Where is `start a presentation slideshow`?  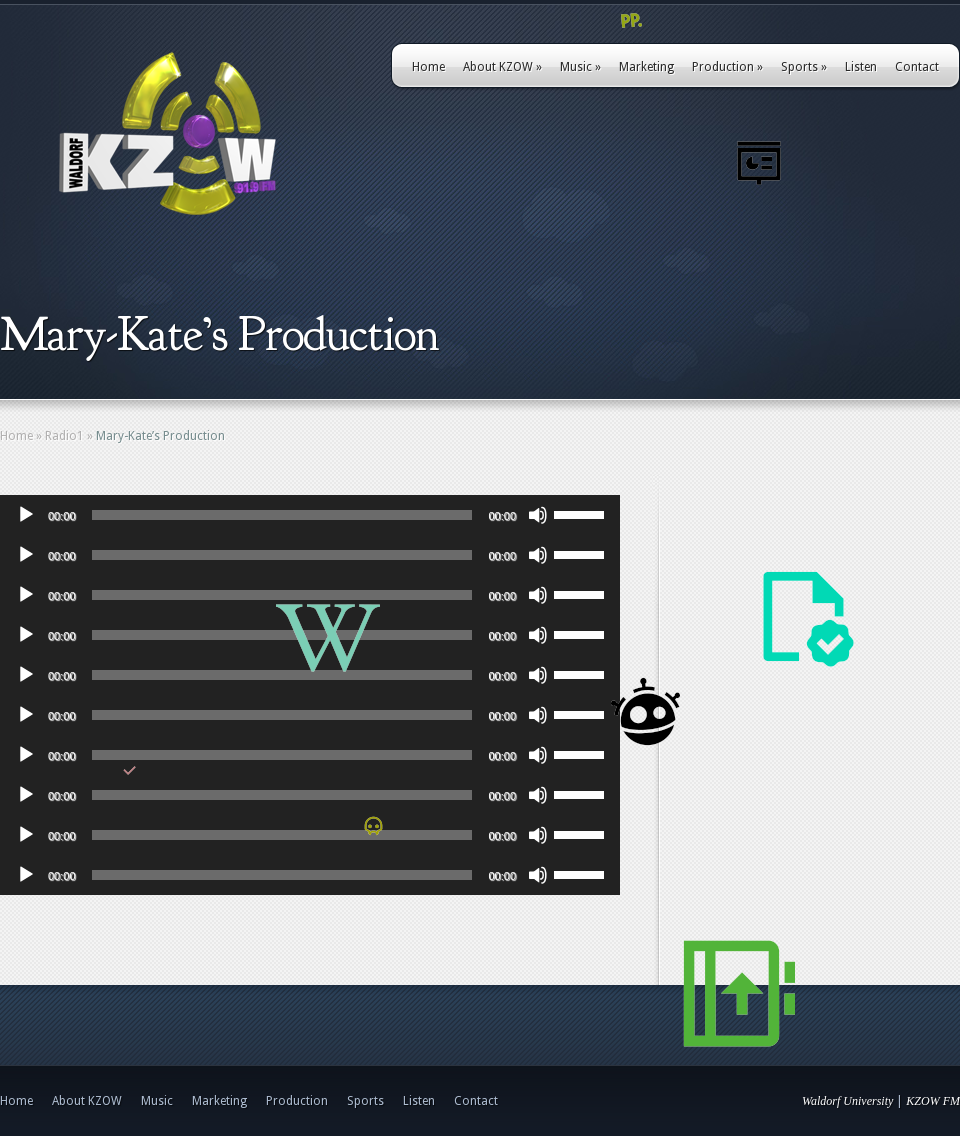 start a presentation slideshow is located at coordinates (759, 161).